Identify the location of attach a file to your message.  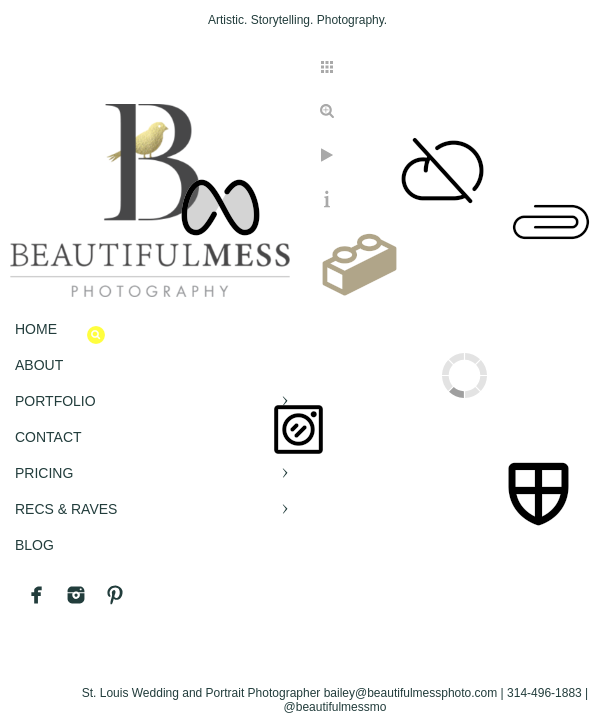
(551, 222).